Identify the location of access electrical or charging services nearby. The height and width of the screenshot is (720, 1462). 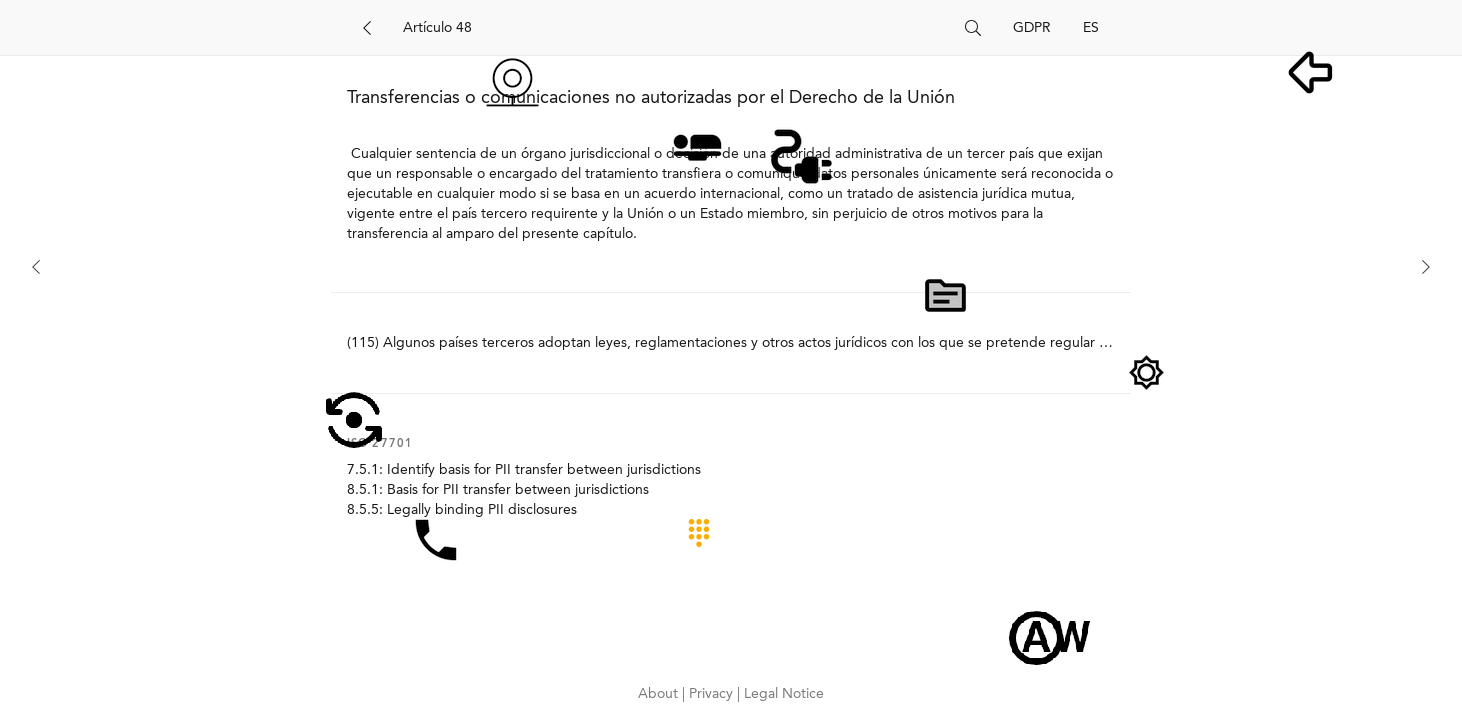
(801, 156).